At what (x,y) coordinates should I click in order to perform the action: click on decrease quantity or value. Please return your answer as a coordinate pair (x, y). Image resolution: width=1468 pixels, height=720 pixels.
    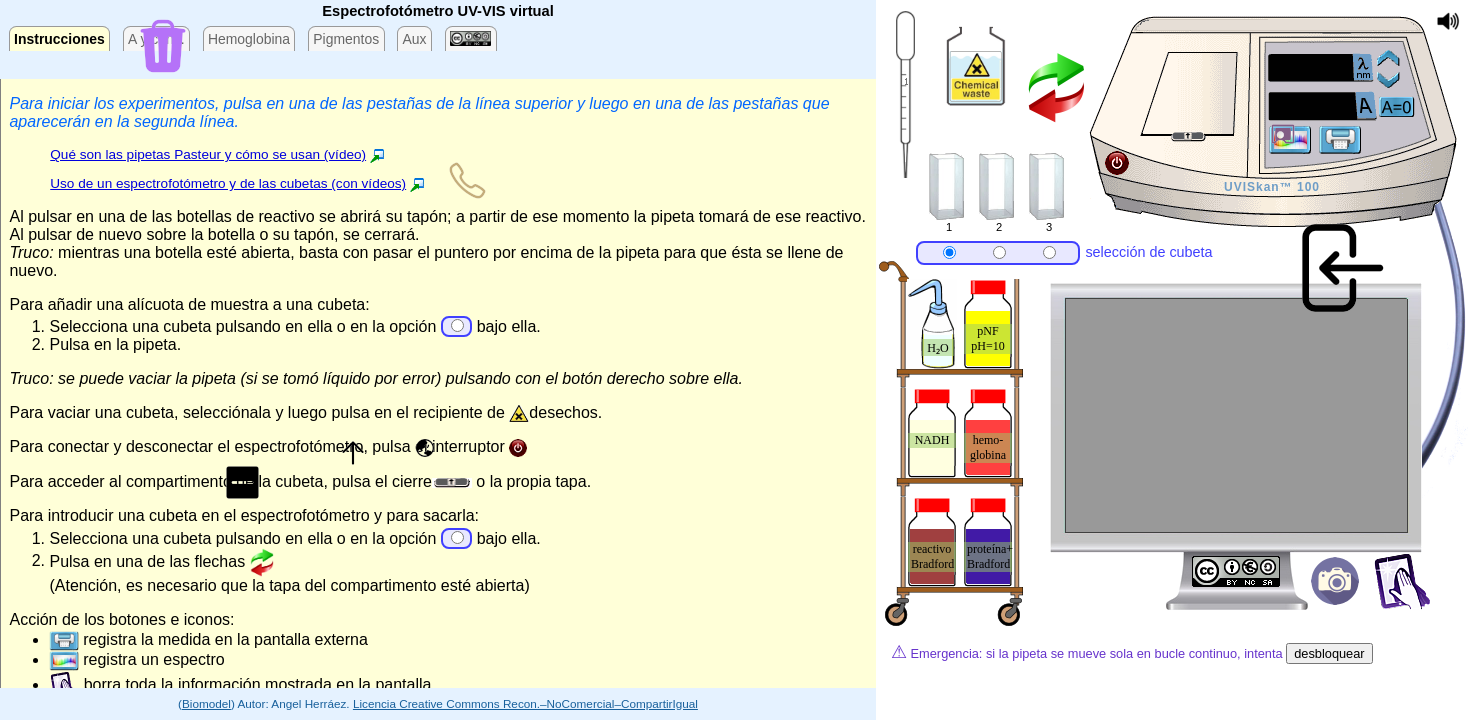
    Looking at the image, I should click on (242, 482).